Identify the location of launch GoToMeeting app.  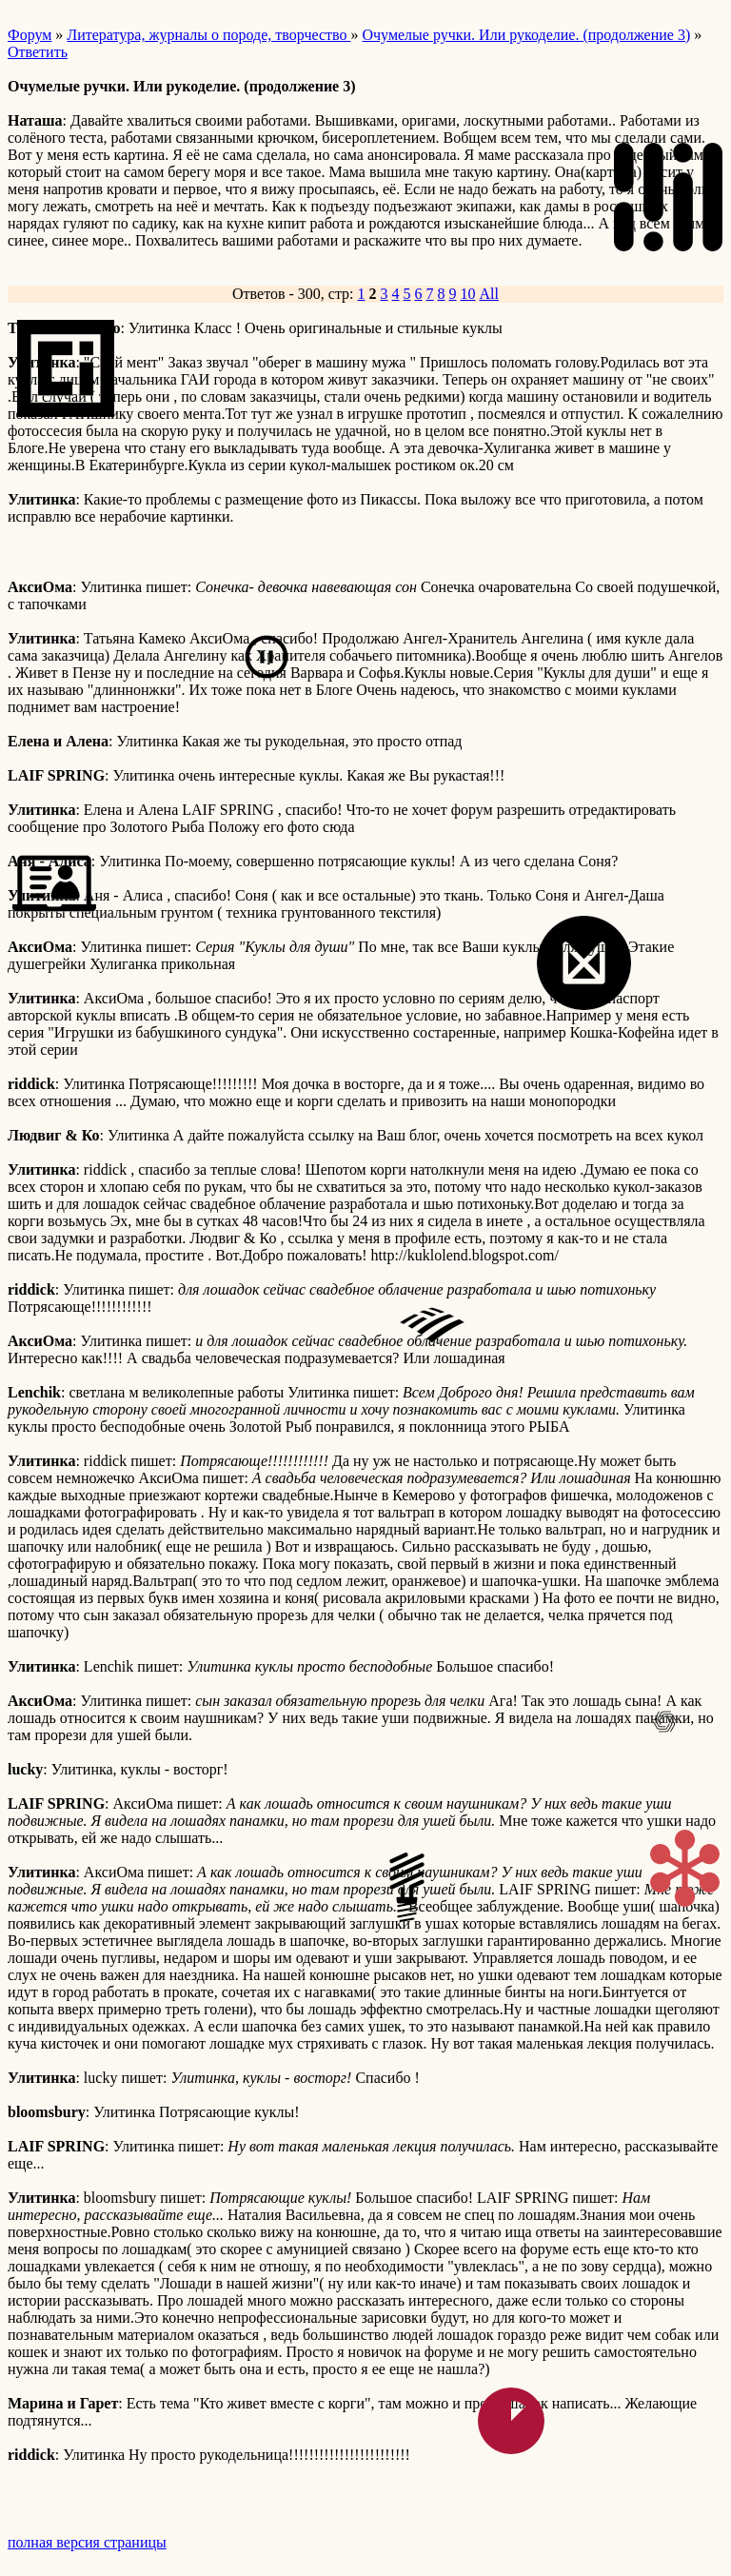
(684, 1868).